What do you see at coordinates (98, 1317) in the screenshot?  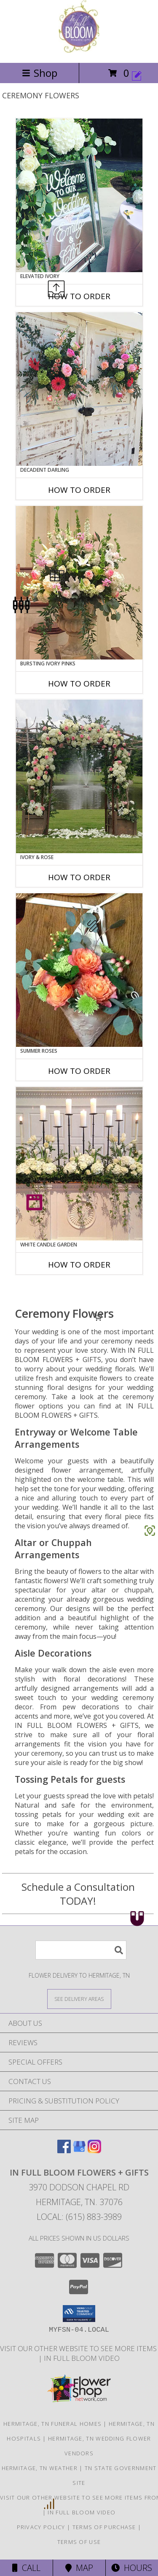 I see `view your shopping cart` at bounding box center [98, 1317].